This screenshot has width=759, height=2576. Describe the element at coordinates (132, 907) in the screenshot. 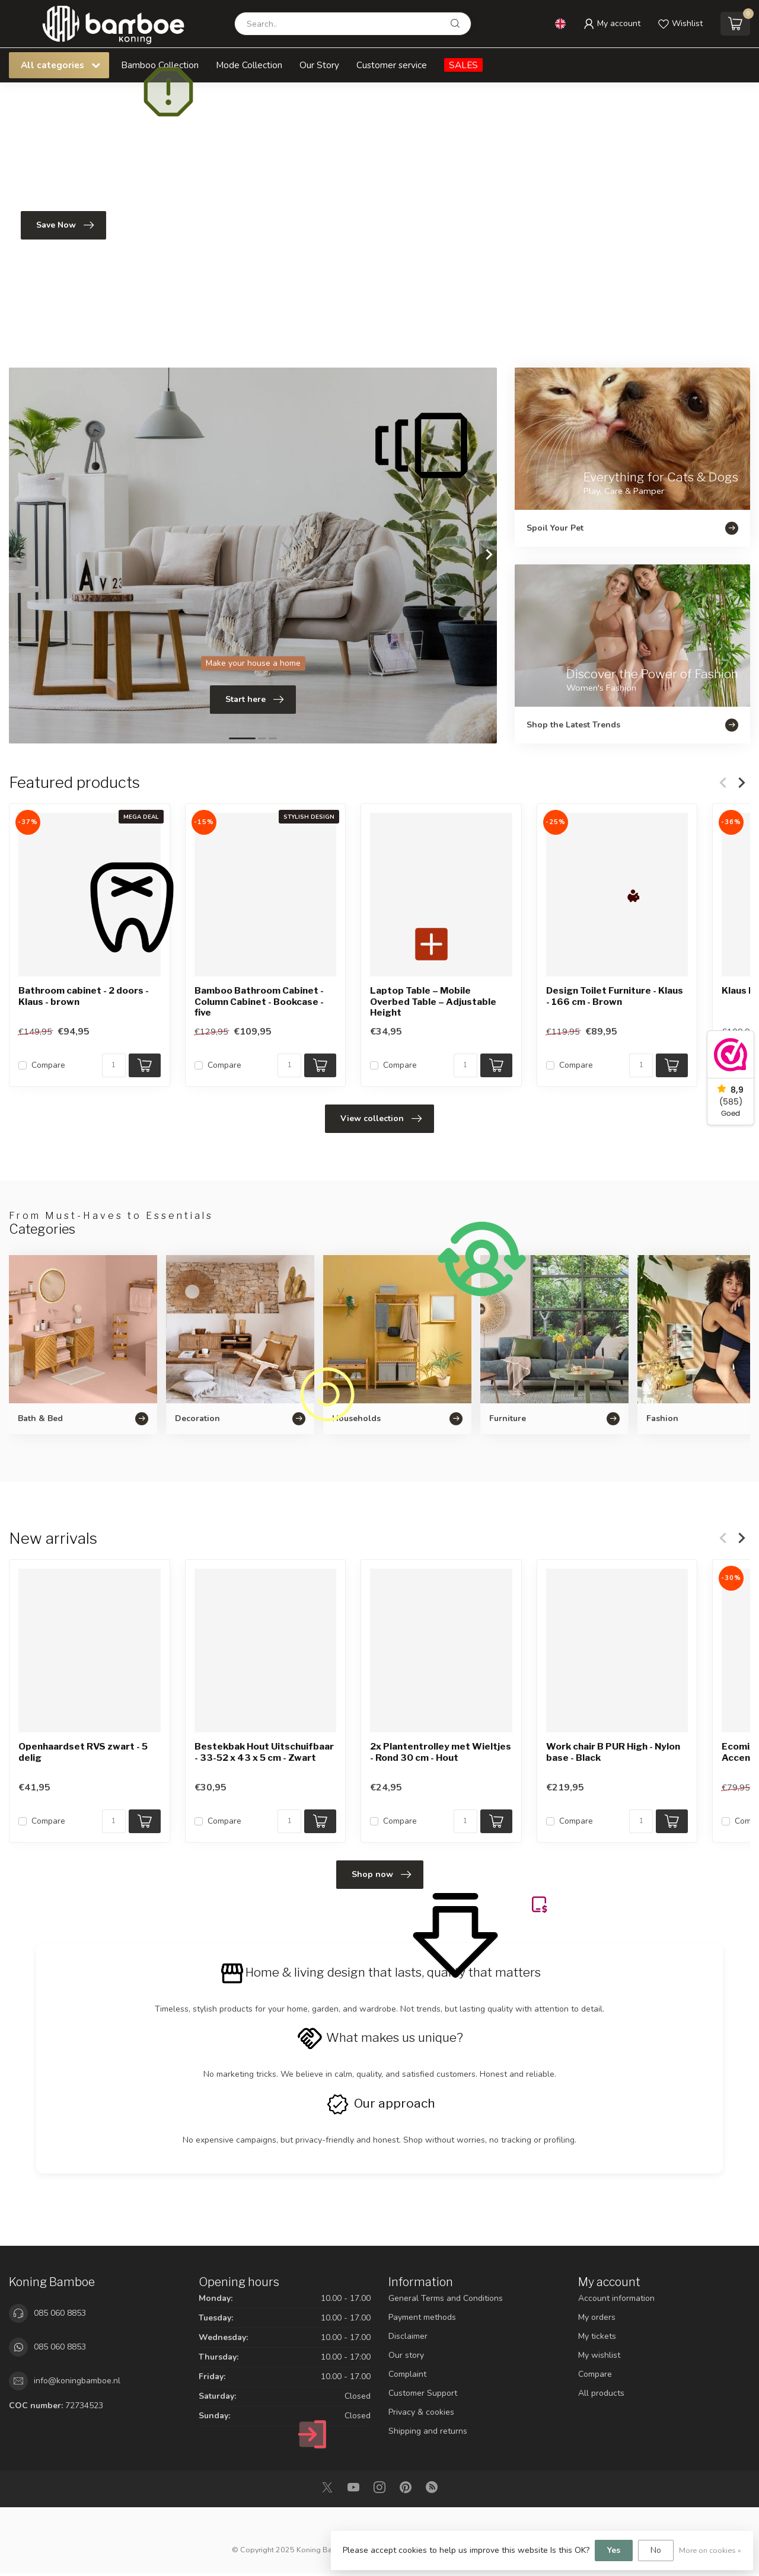

I see `access dental or oral health features` at that location.